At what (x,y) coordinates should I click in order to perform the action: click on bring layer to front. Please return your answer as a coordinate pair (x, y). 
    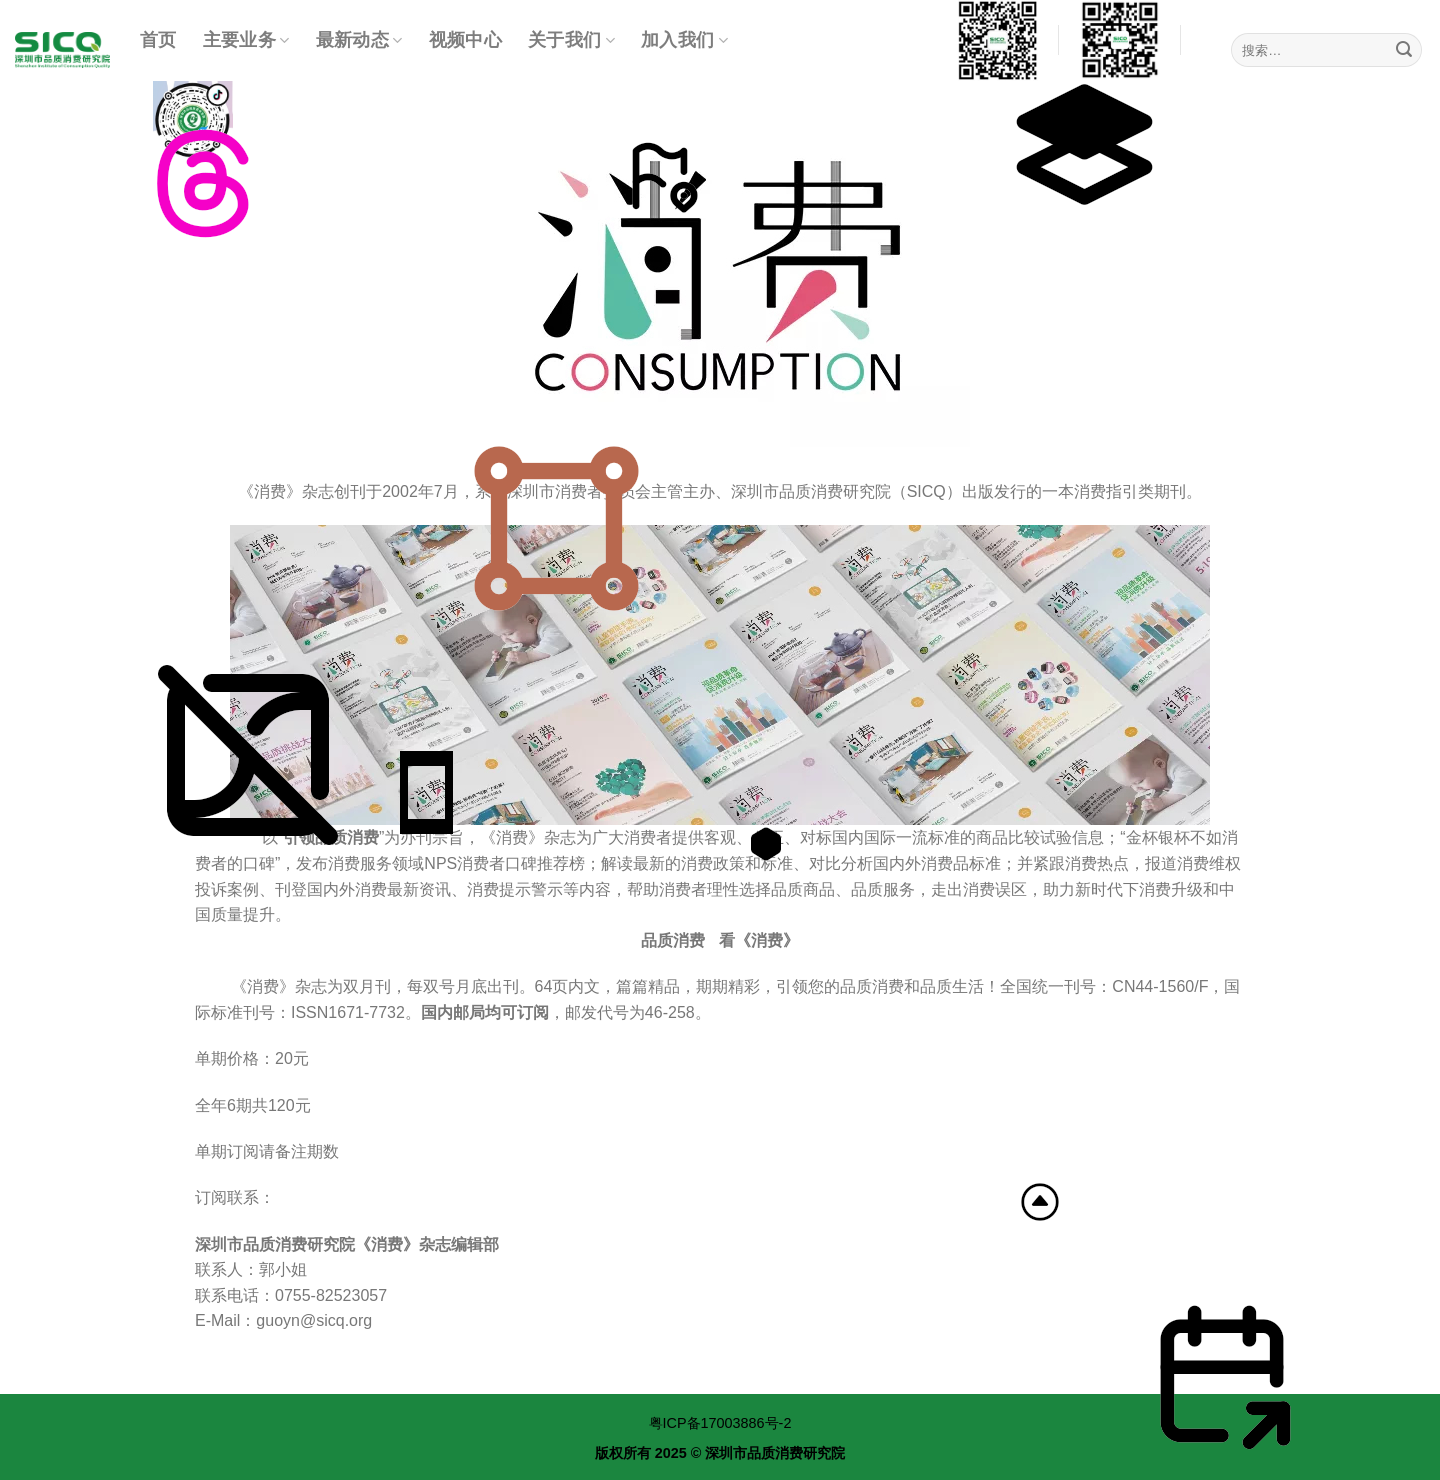
    Looking at the image, I should click on (1084, 144).